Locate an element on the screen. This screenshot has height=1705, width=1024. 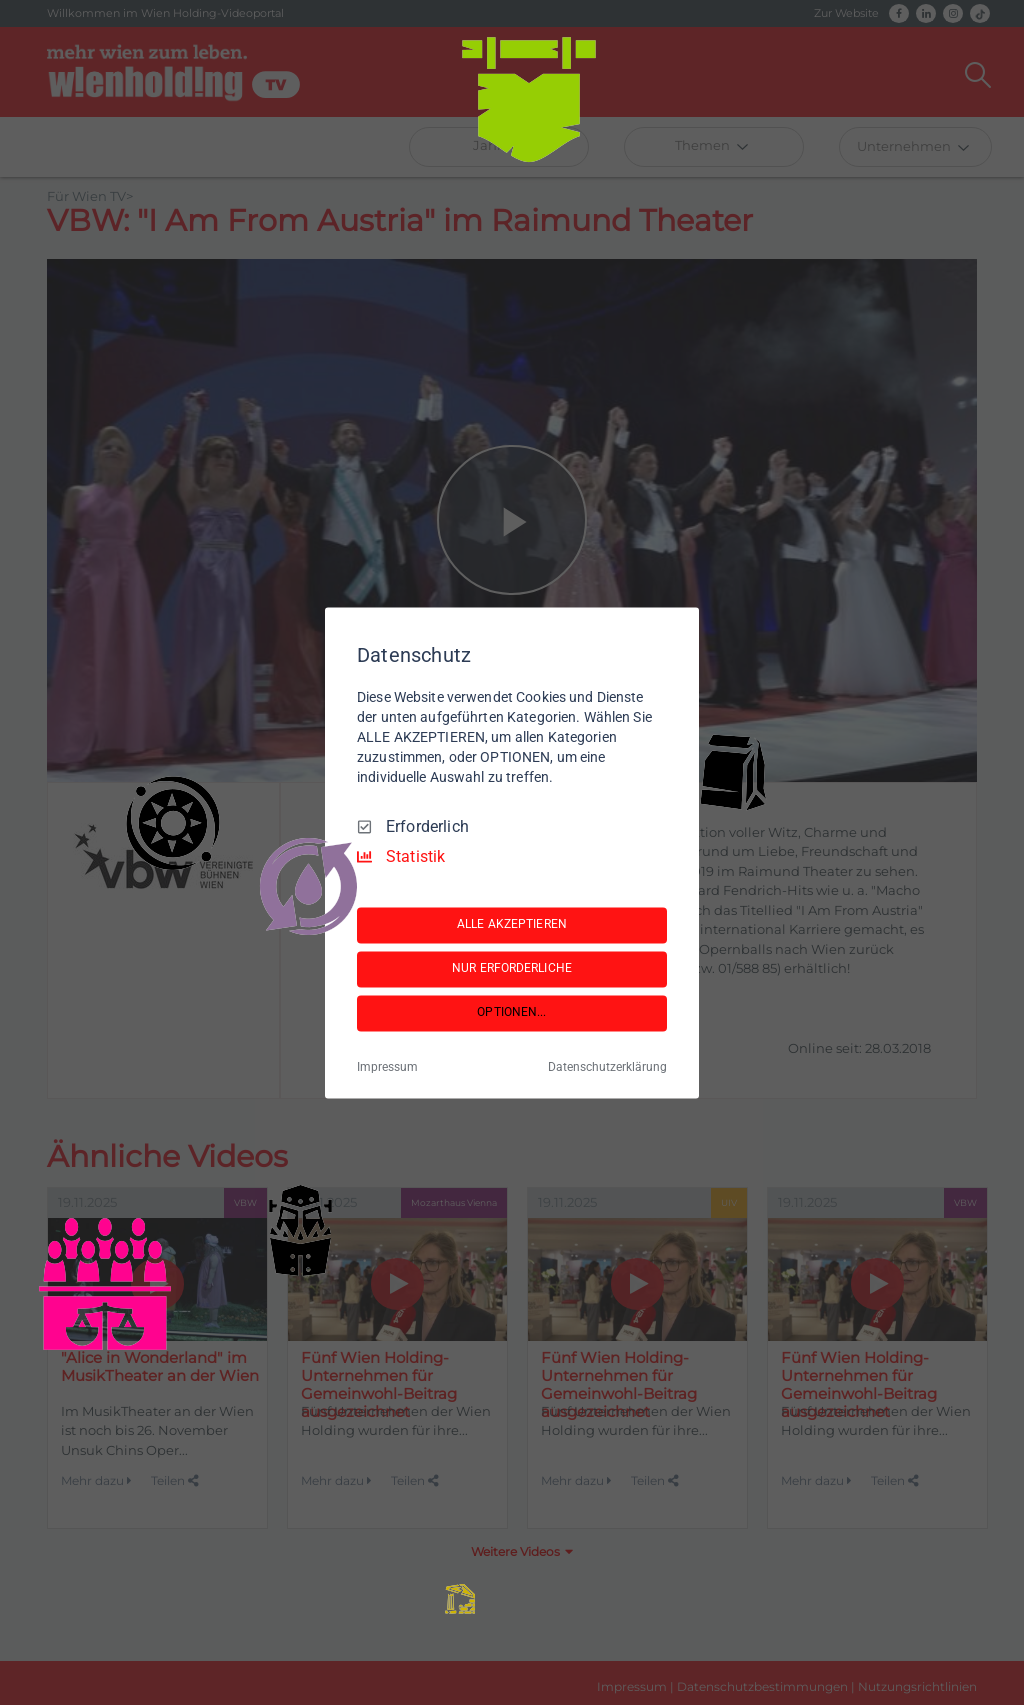
view shop or storefront location is located at coordinates (529, 98).